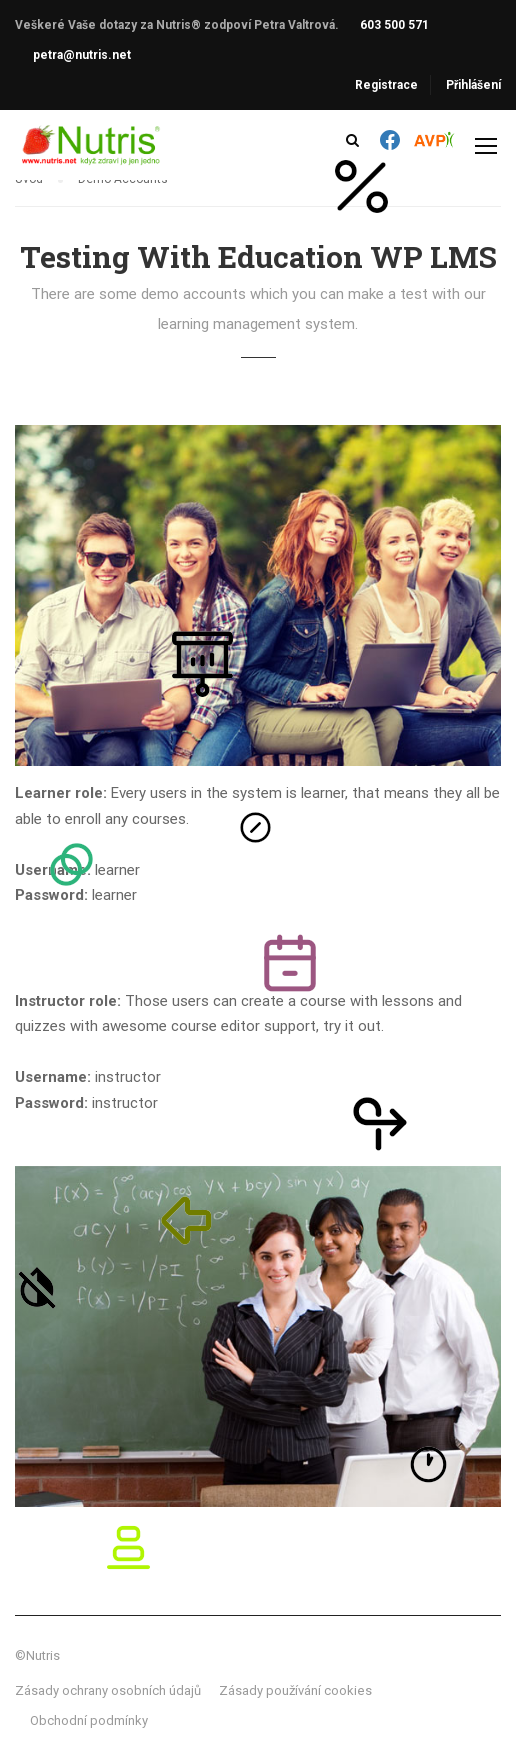 The height and width of the screenshot is (1761, 516). Describe the element at coordinates (378, 1122) in the screenshot. I see `redo or repeat the last action` at that location.